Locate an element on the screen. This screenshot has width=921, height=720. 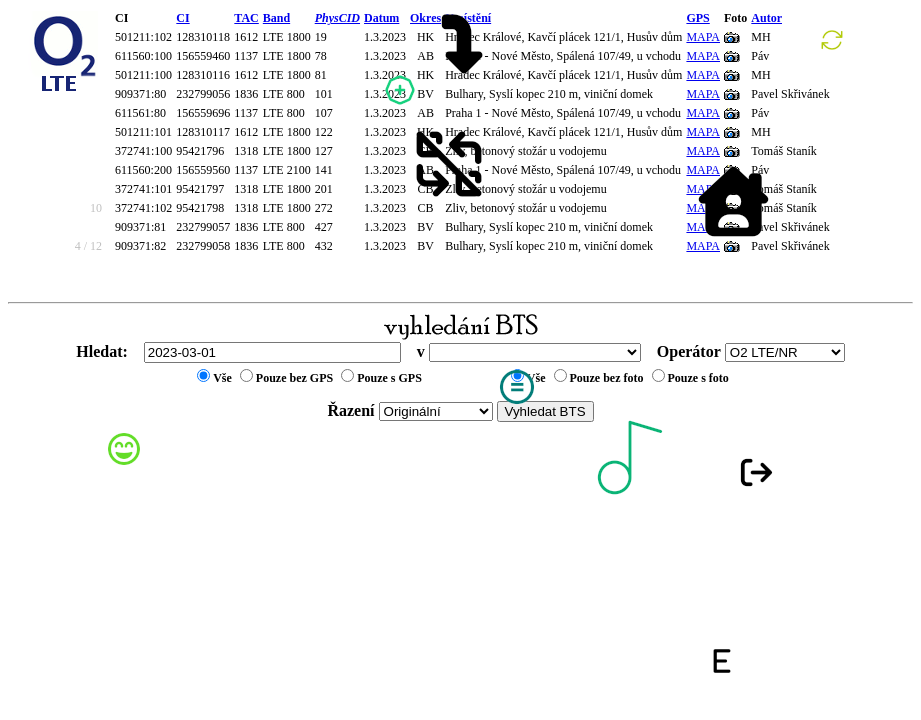
access music or audio player is located at coordinates (630, 456).